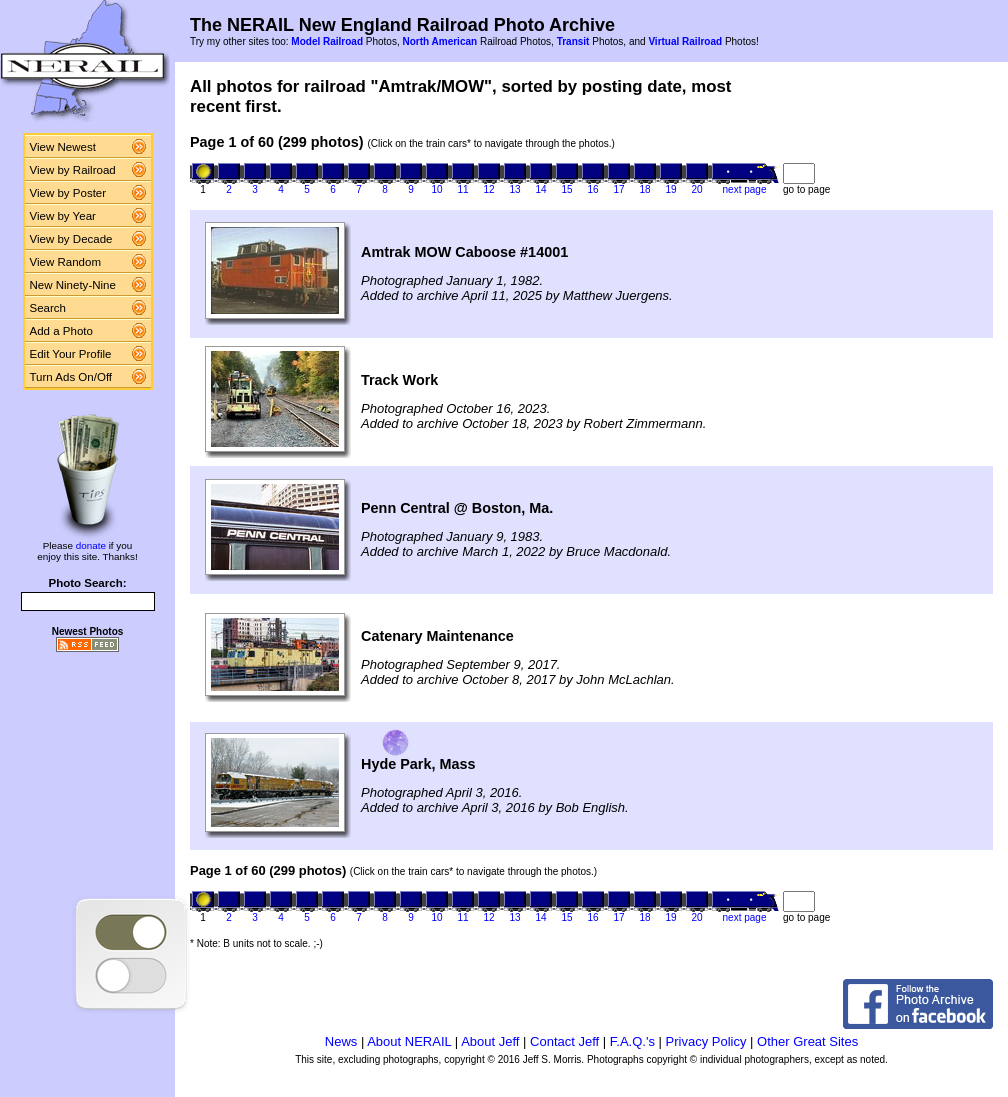  What do you see at coordinates (131, 954) in the screenshot?
I see `open system tweaks or customization settings` at bounding box center [131, 954].